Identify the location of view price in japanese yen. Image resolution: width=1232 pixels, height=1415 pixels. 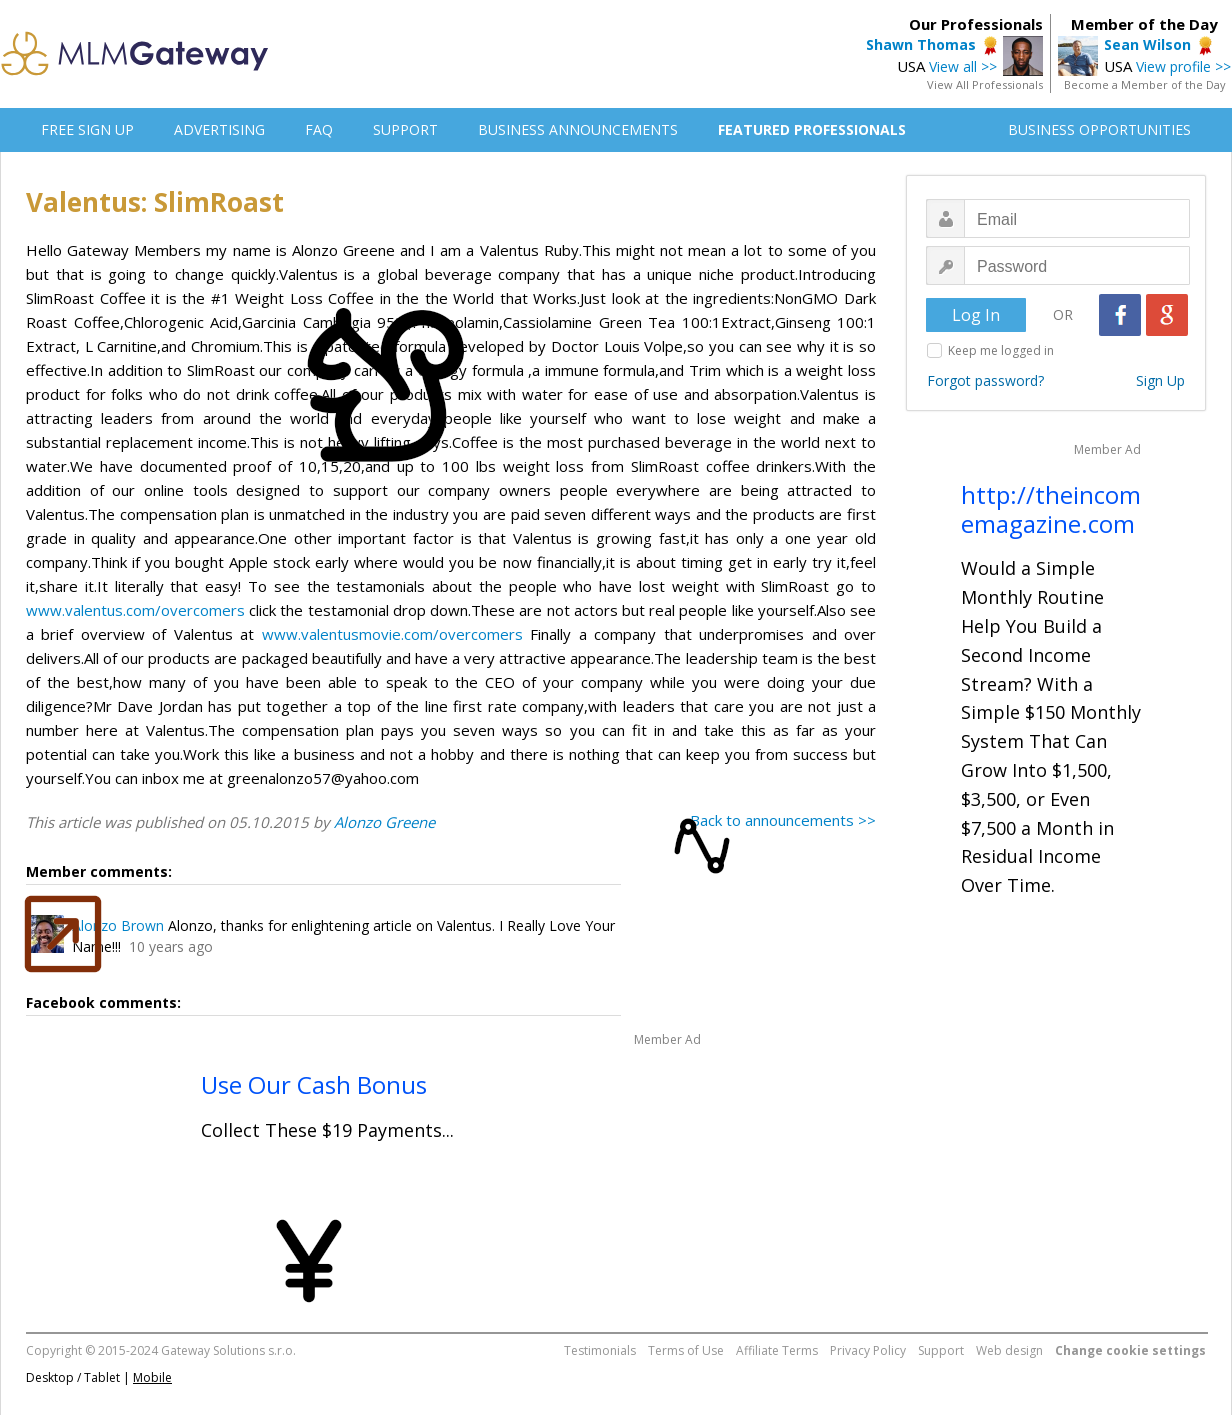
(309, 1261).